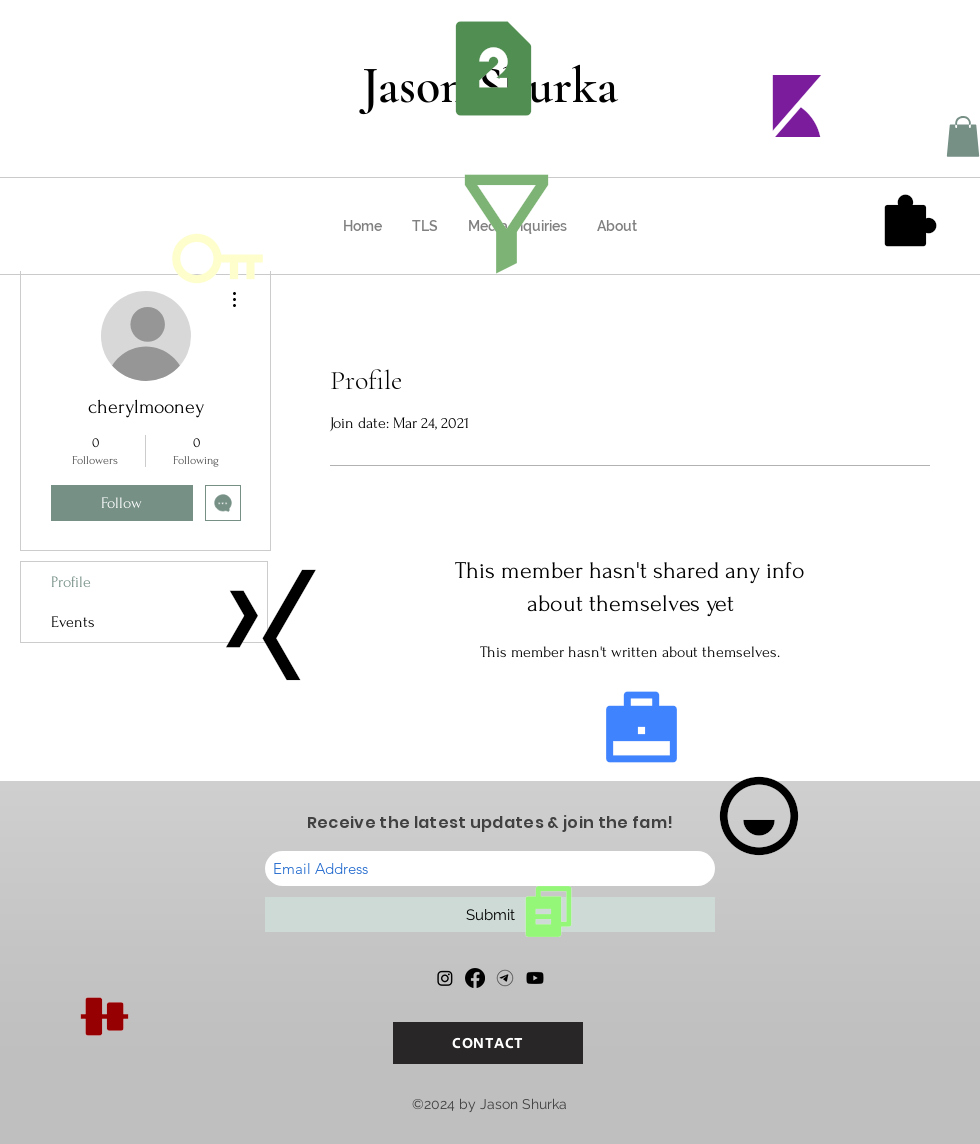 This screenshot has height=1144, width=980. What do you see at coordinates (908, 223) in the screenshot?
I see `access plugins or extensions` at bounding box center [908, 223].